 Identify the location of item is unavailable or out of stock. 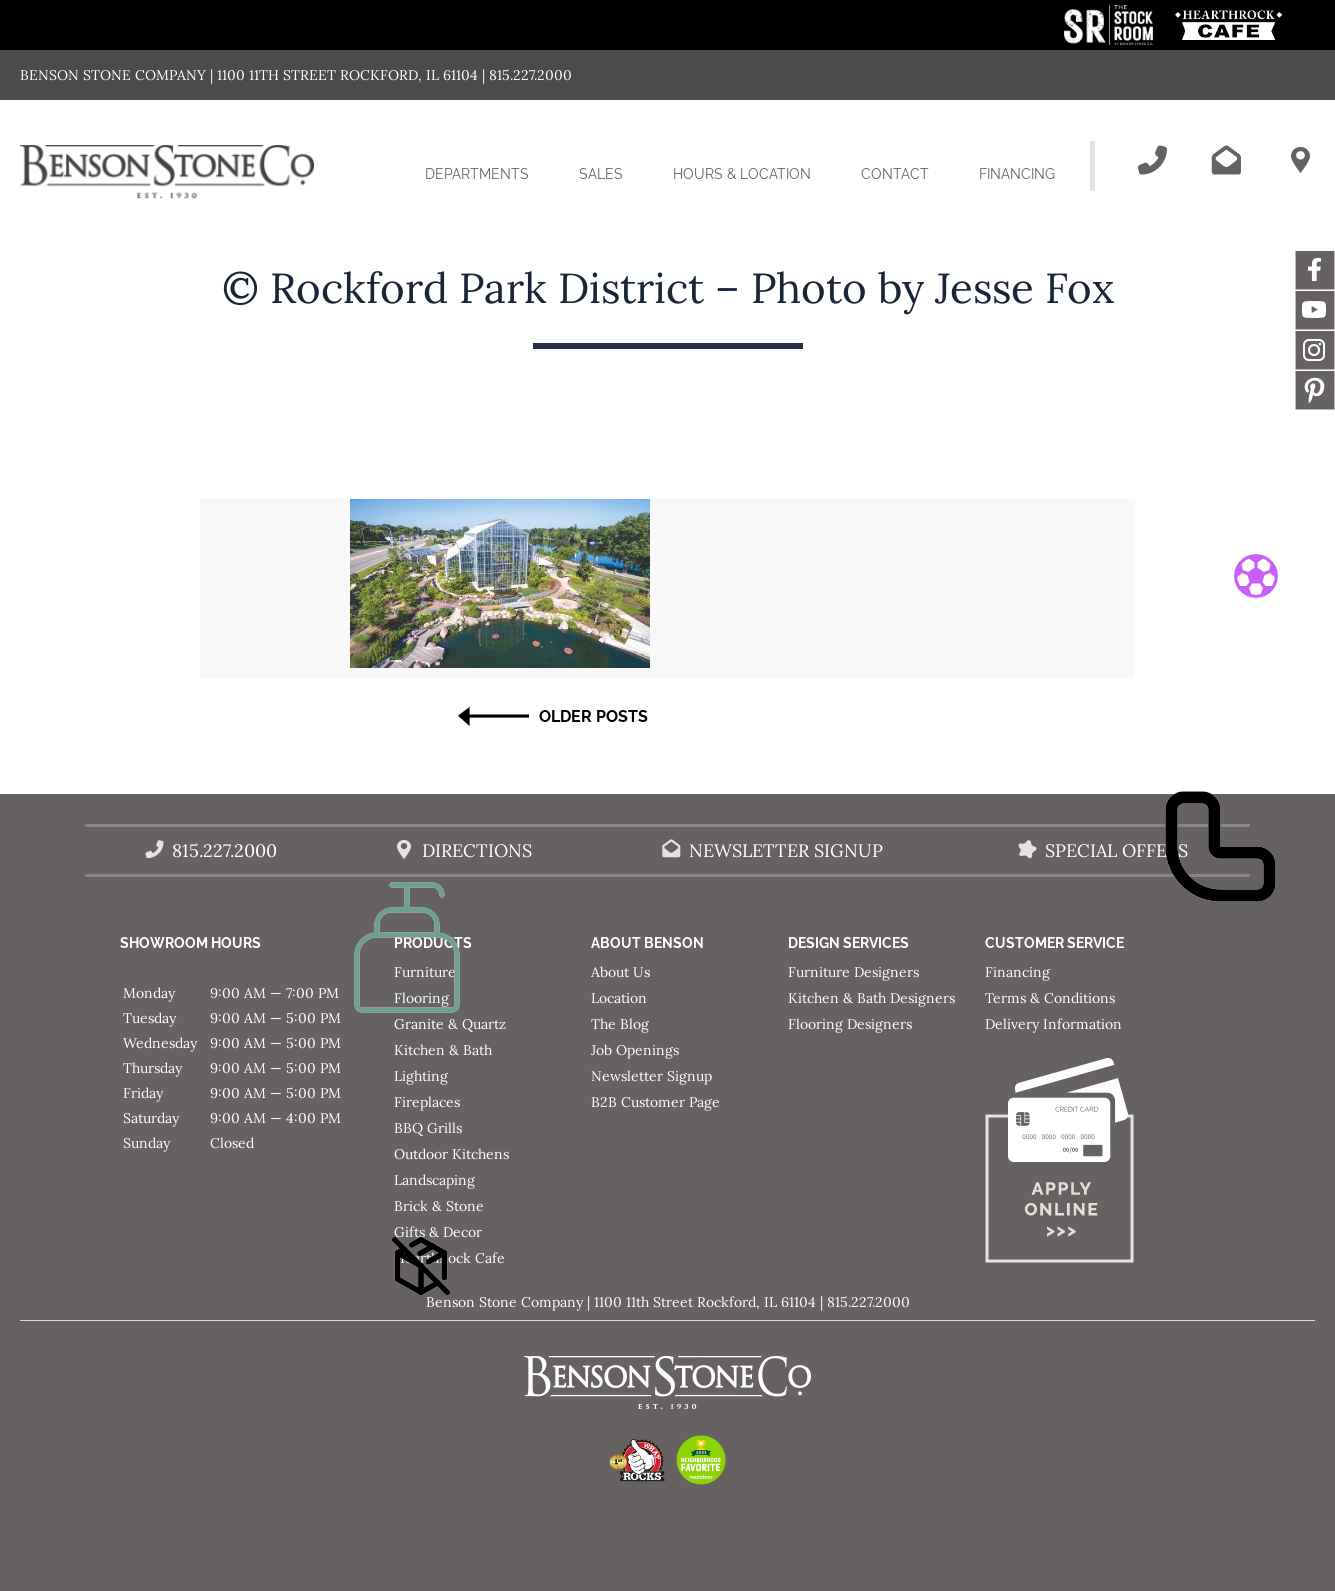
(421, 1266).